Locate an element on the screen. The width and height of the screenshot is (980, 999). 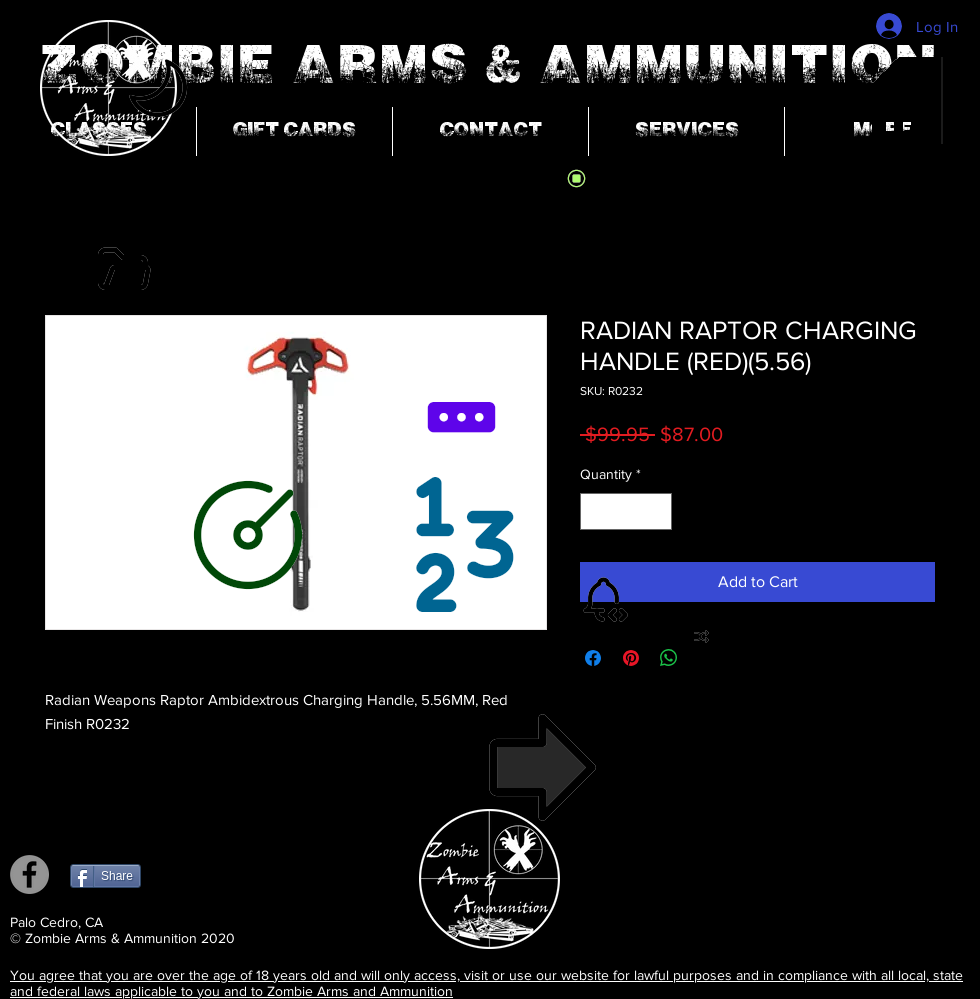
toggle numbered list formatting is located at coordinates (458, 544).